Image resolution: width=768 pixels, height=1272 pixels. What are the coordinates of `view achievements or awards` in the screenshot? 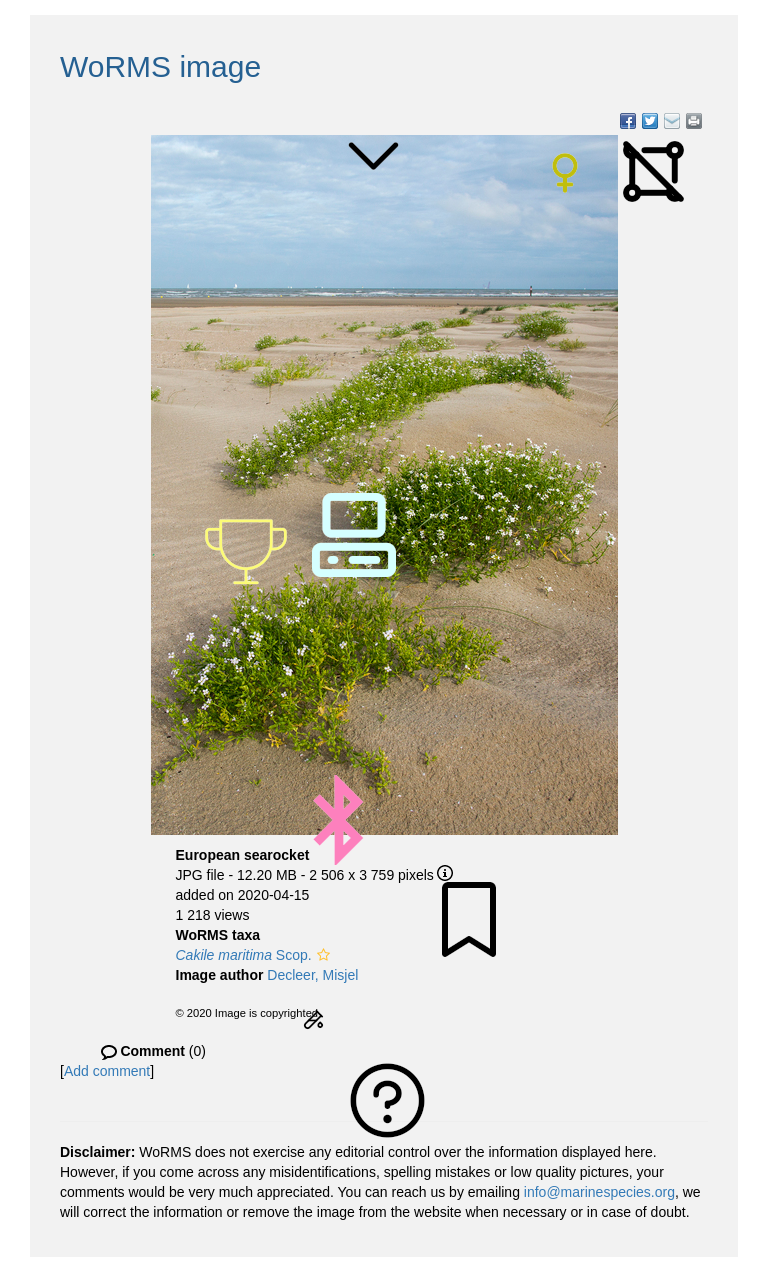 It's located at (246, 549).